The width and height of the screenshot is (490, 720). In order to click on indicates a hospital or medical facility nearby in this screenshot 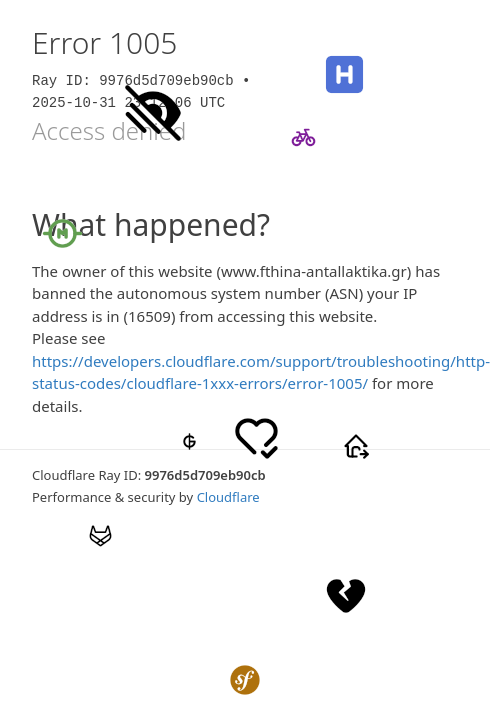, I will do `click(344, 74)`.